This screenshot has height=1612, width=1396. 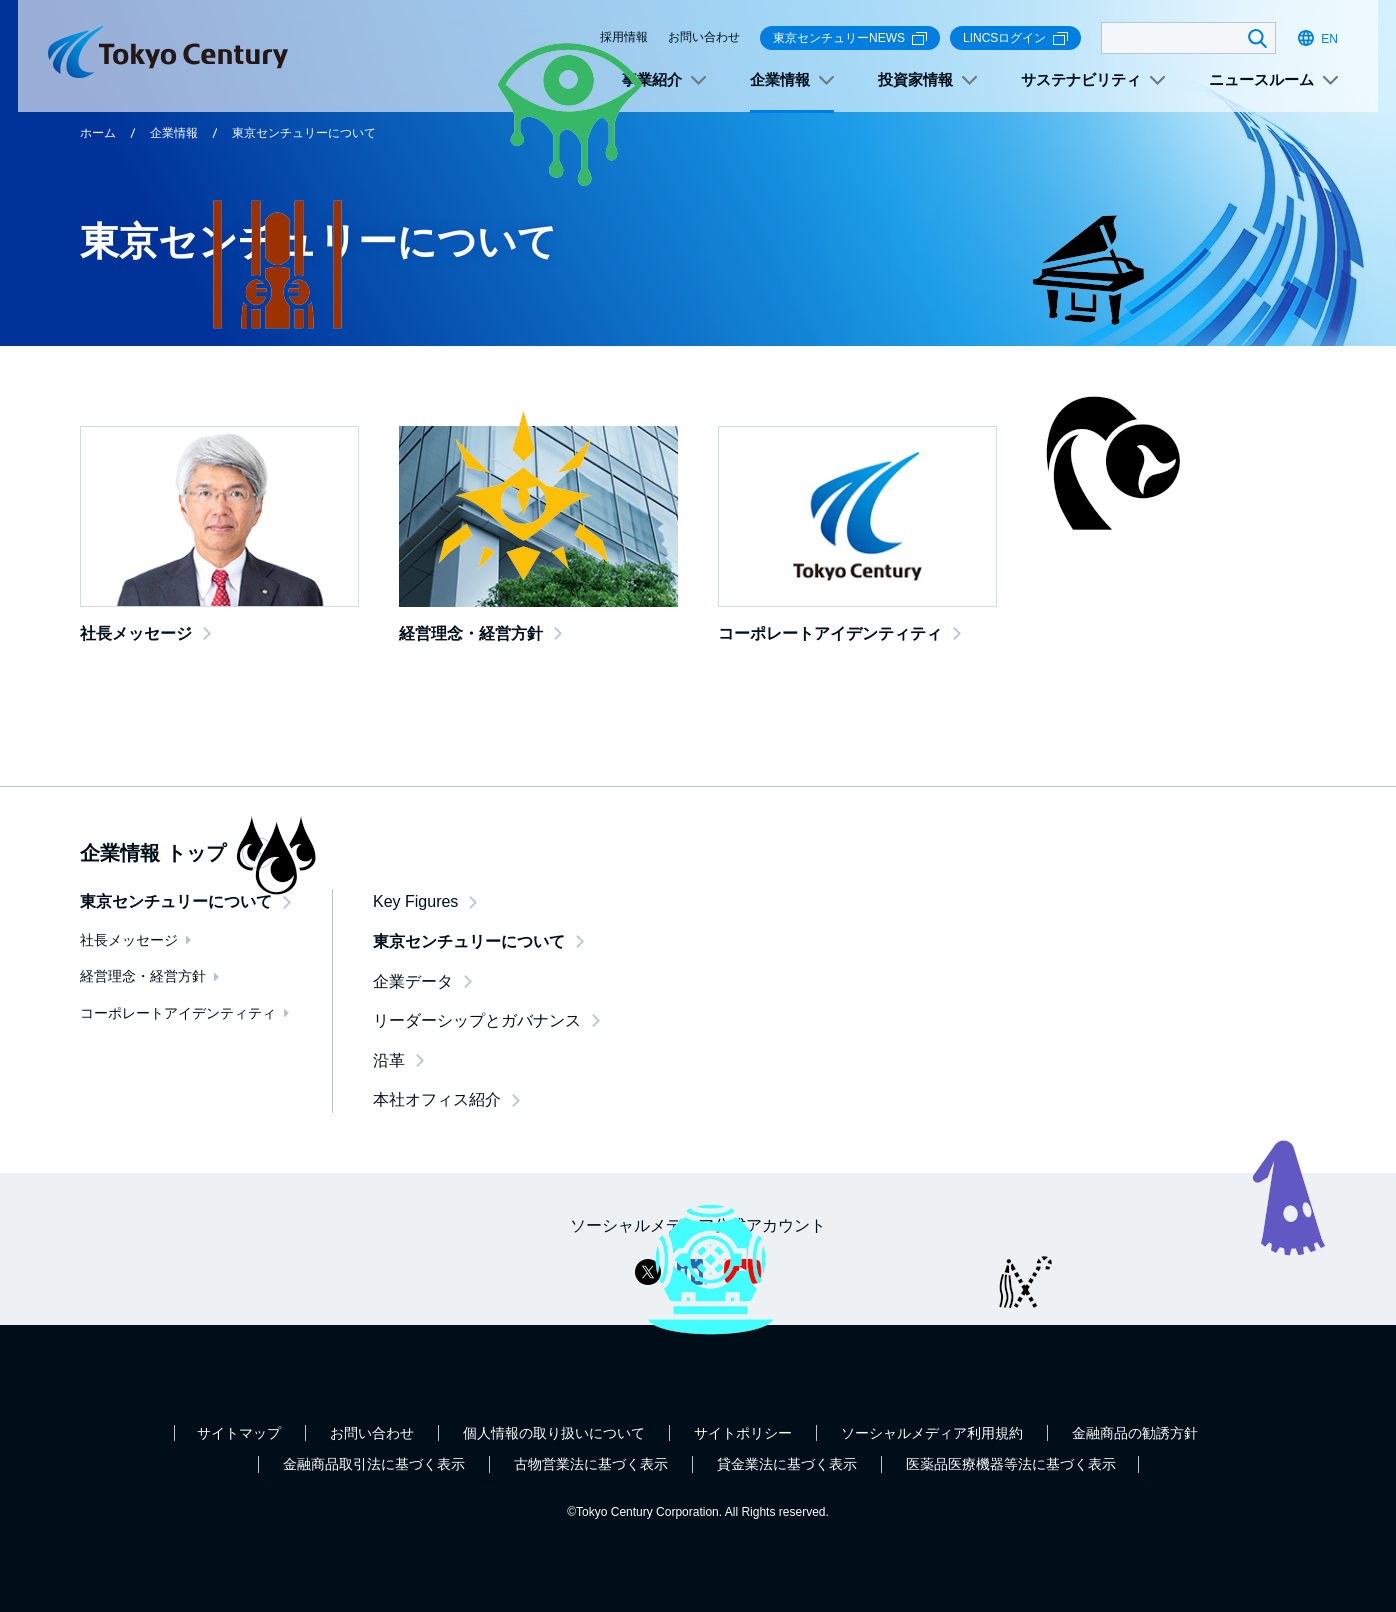 What do you see at coordinates (276, 855) in the screenshot?
I see `indicates humidity or moisture level` at bounding box center [276, 855].